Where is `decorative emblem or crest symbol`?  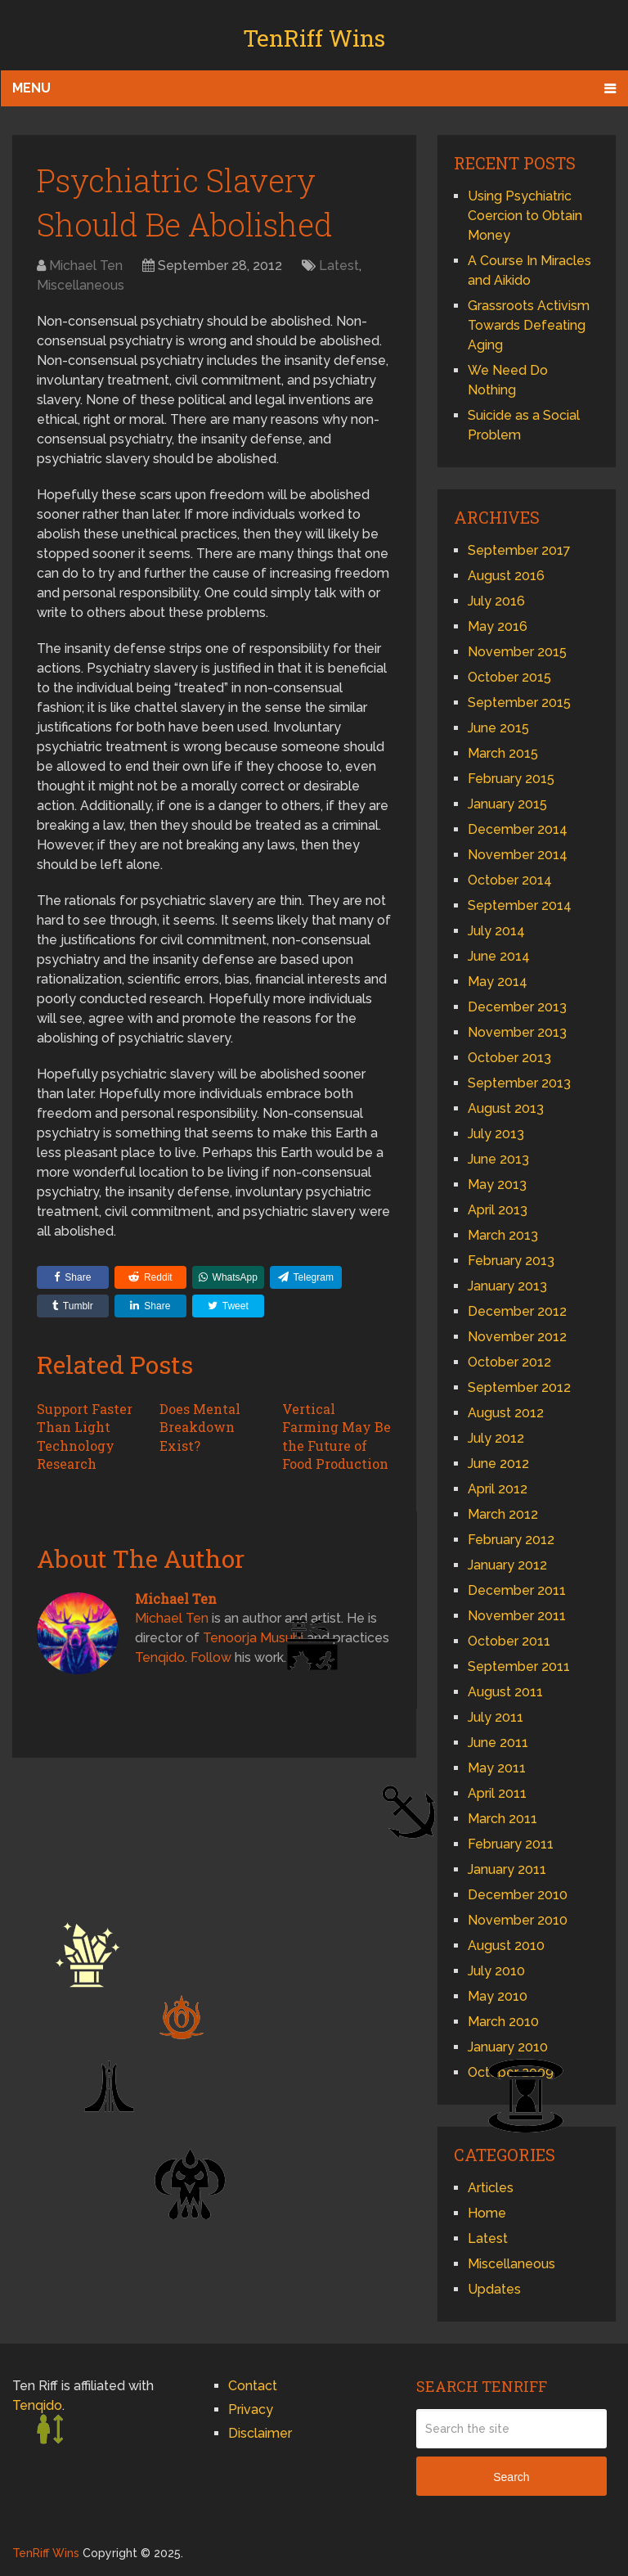
decorative emblem or crest symbol is located at coordinates (182, 2017).